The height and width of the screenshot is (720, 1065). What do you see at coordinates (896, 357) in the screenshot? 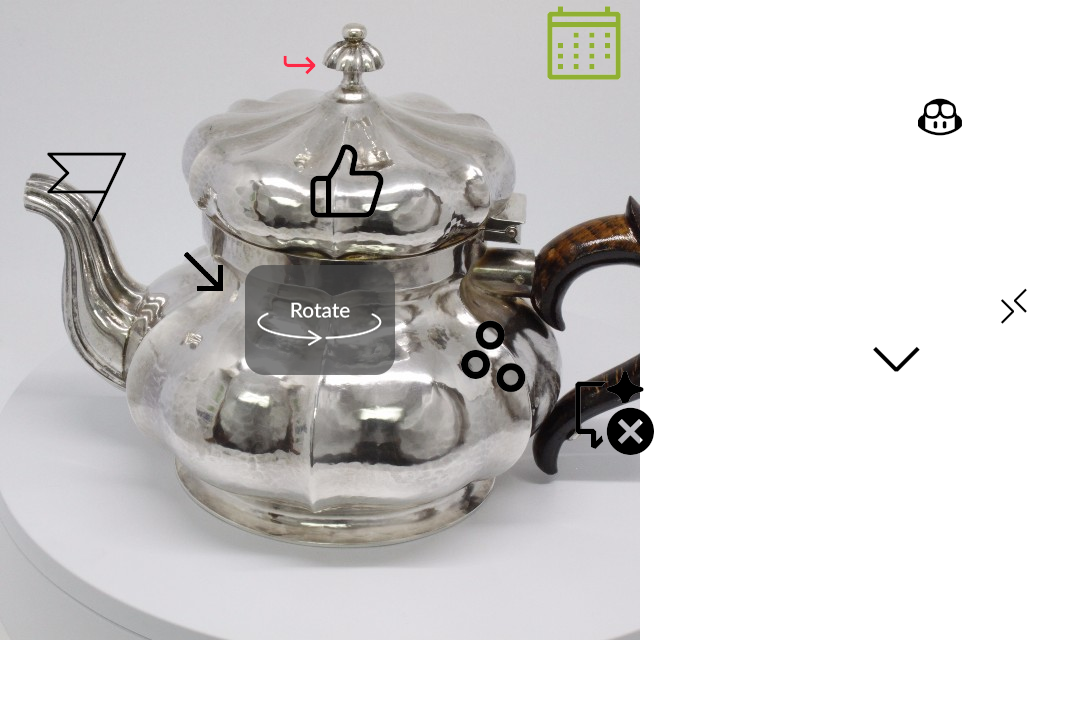
I see `expand a collapsed section or dropdown menu` at bounding box center [896, 357].